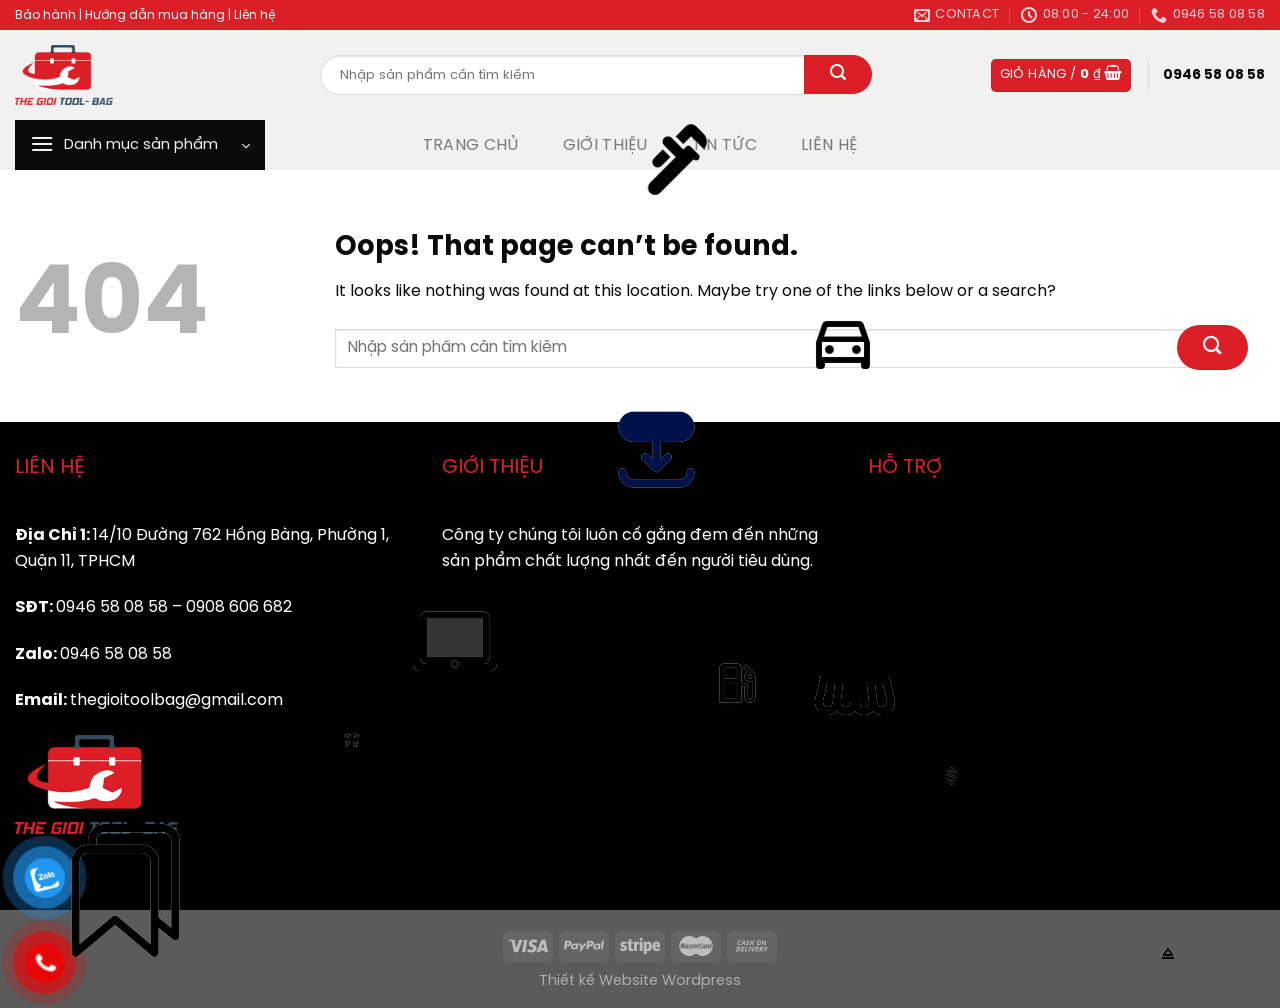 This screenshot has height=1008, width=1280. What do you see at coordinates (1168, 953) in the screenshot?
I see `eject a disc or removable media` at bounding box center [1168, 953].